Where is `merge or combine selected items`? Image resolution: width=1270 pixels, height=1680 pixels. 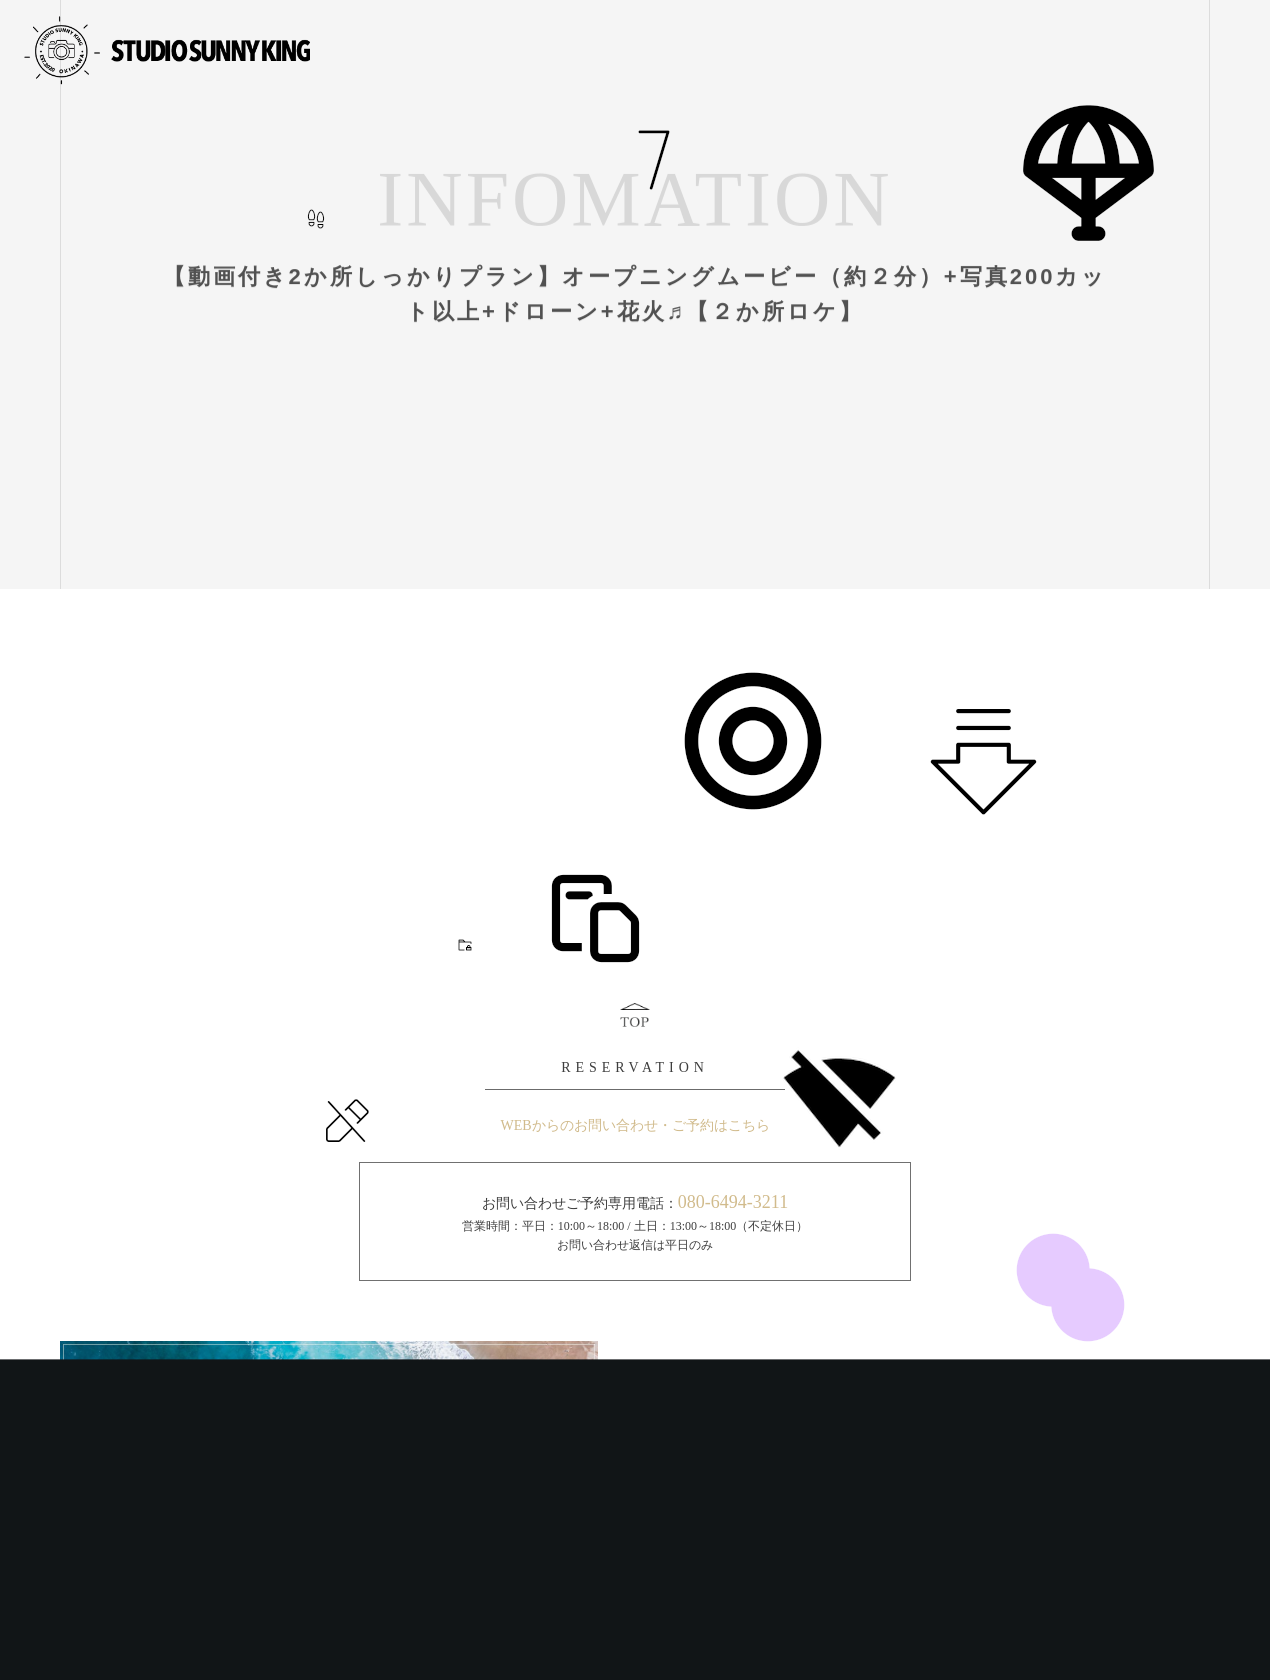 merge or combine selected items is located at coordinates (1070, 1287).